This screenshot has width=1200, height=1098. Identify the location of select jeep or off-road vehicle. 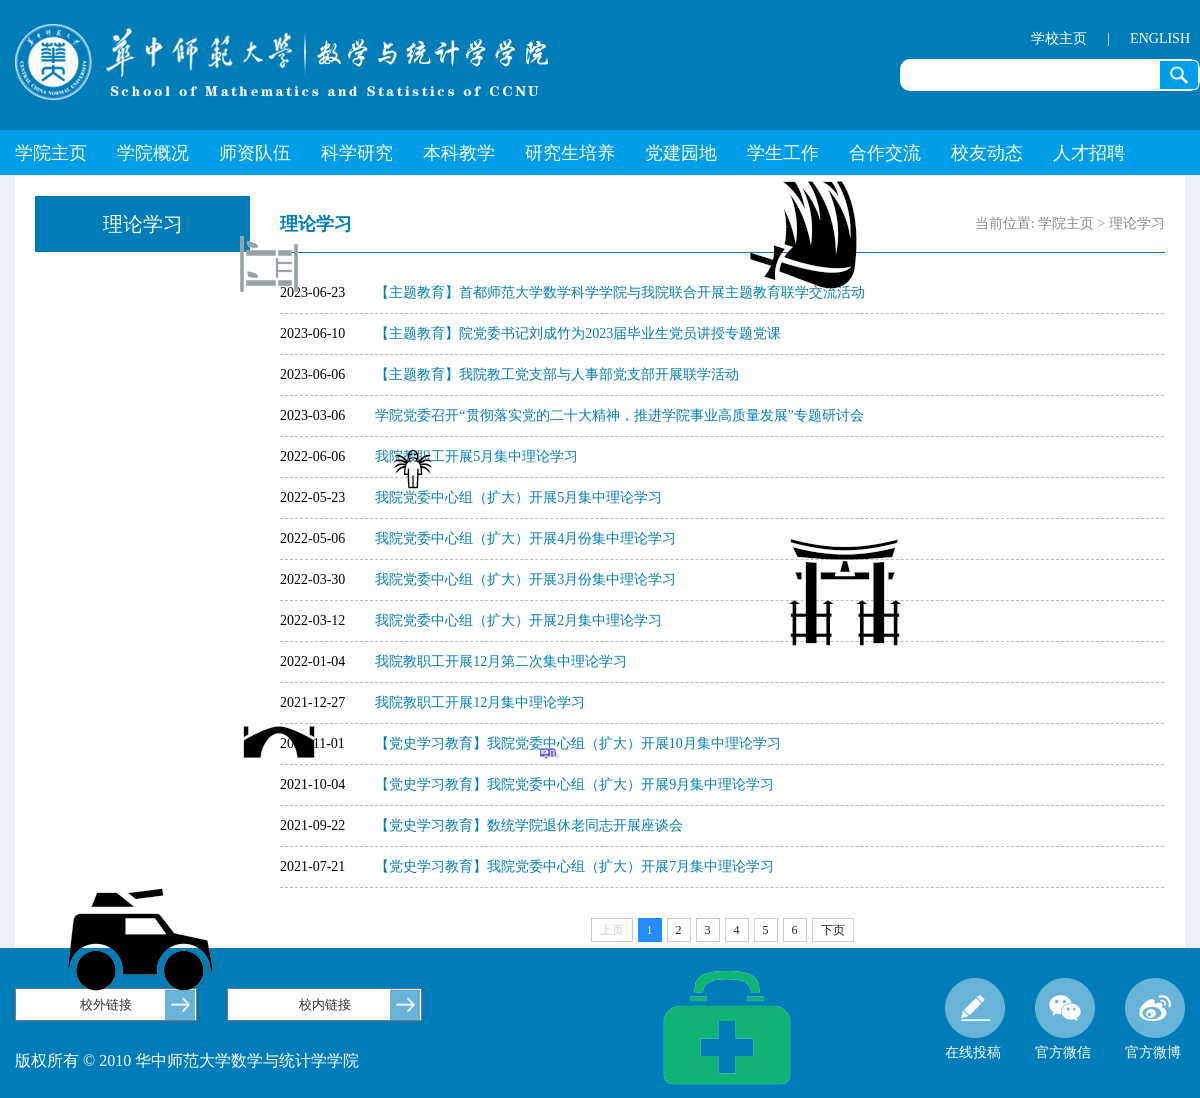
(140, 939).